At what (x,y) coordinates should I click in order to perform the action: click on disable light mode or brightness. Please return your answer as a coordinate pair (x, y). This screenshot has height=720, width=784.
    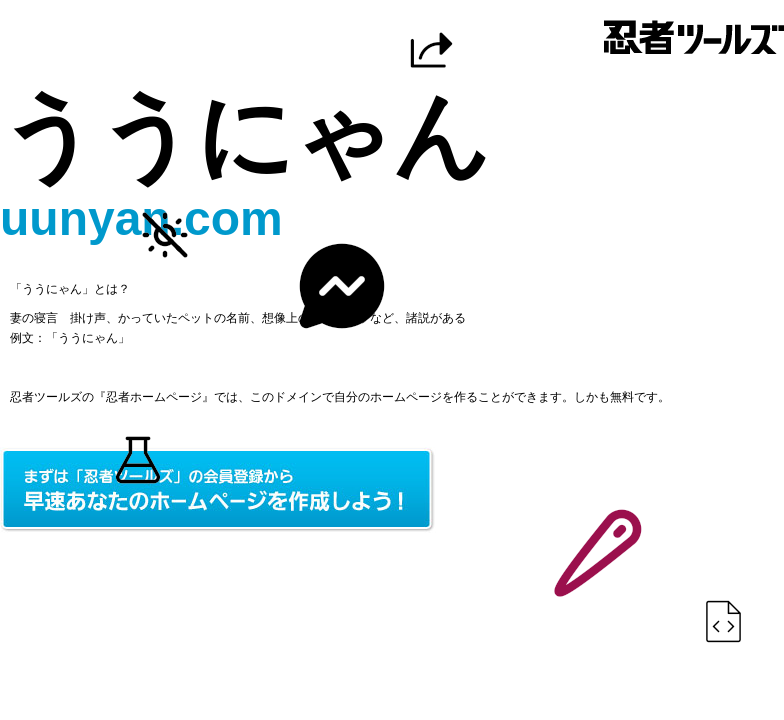
    Looking at the image, I should click on (165, 235).